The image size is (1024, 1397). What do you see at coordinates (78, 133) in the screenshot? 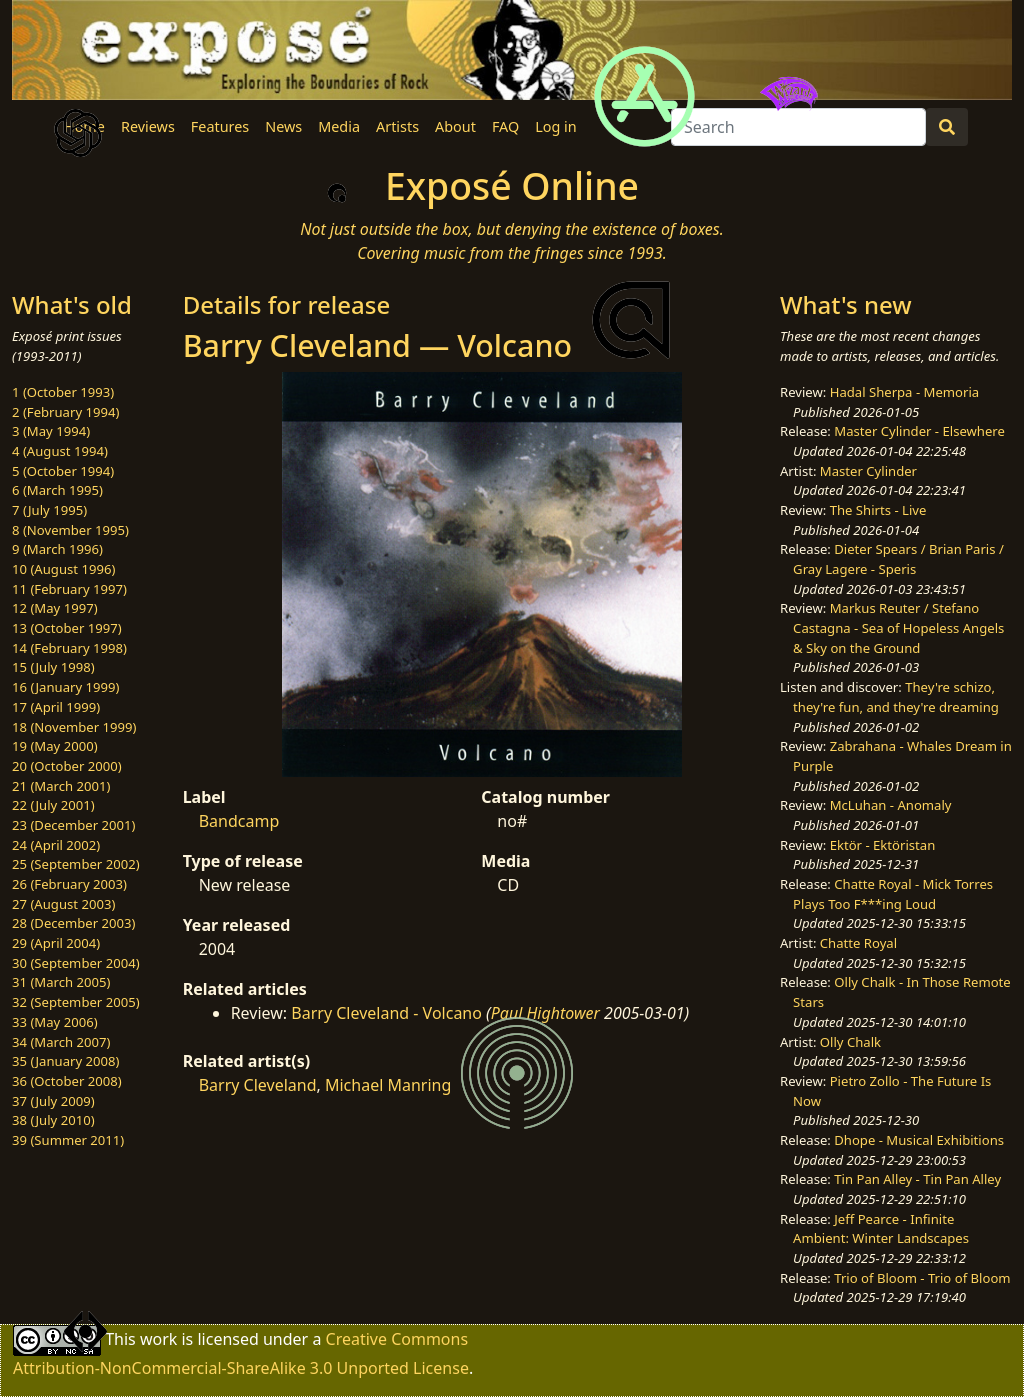
I see `open the OpenAI app or service` at bounding box center [78, 133].